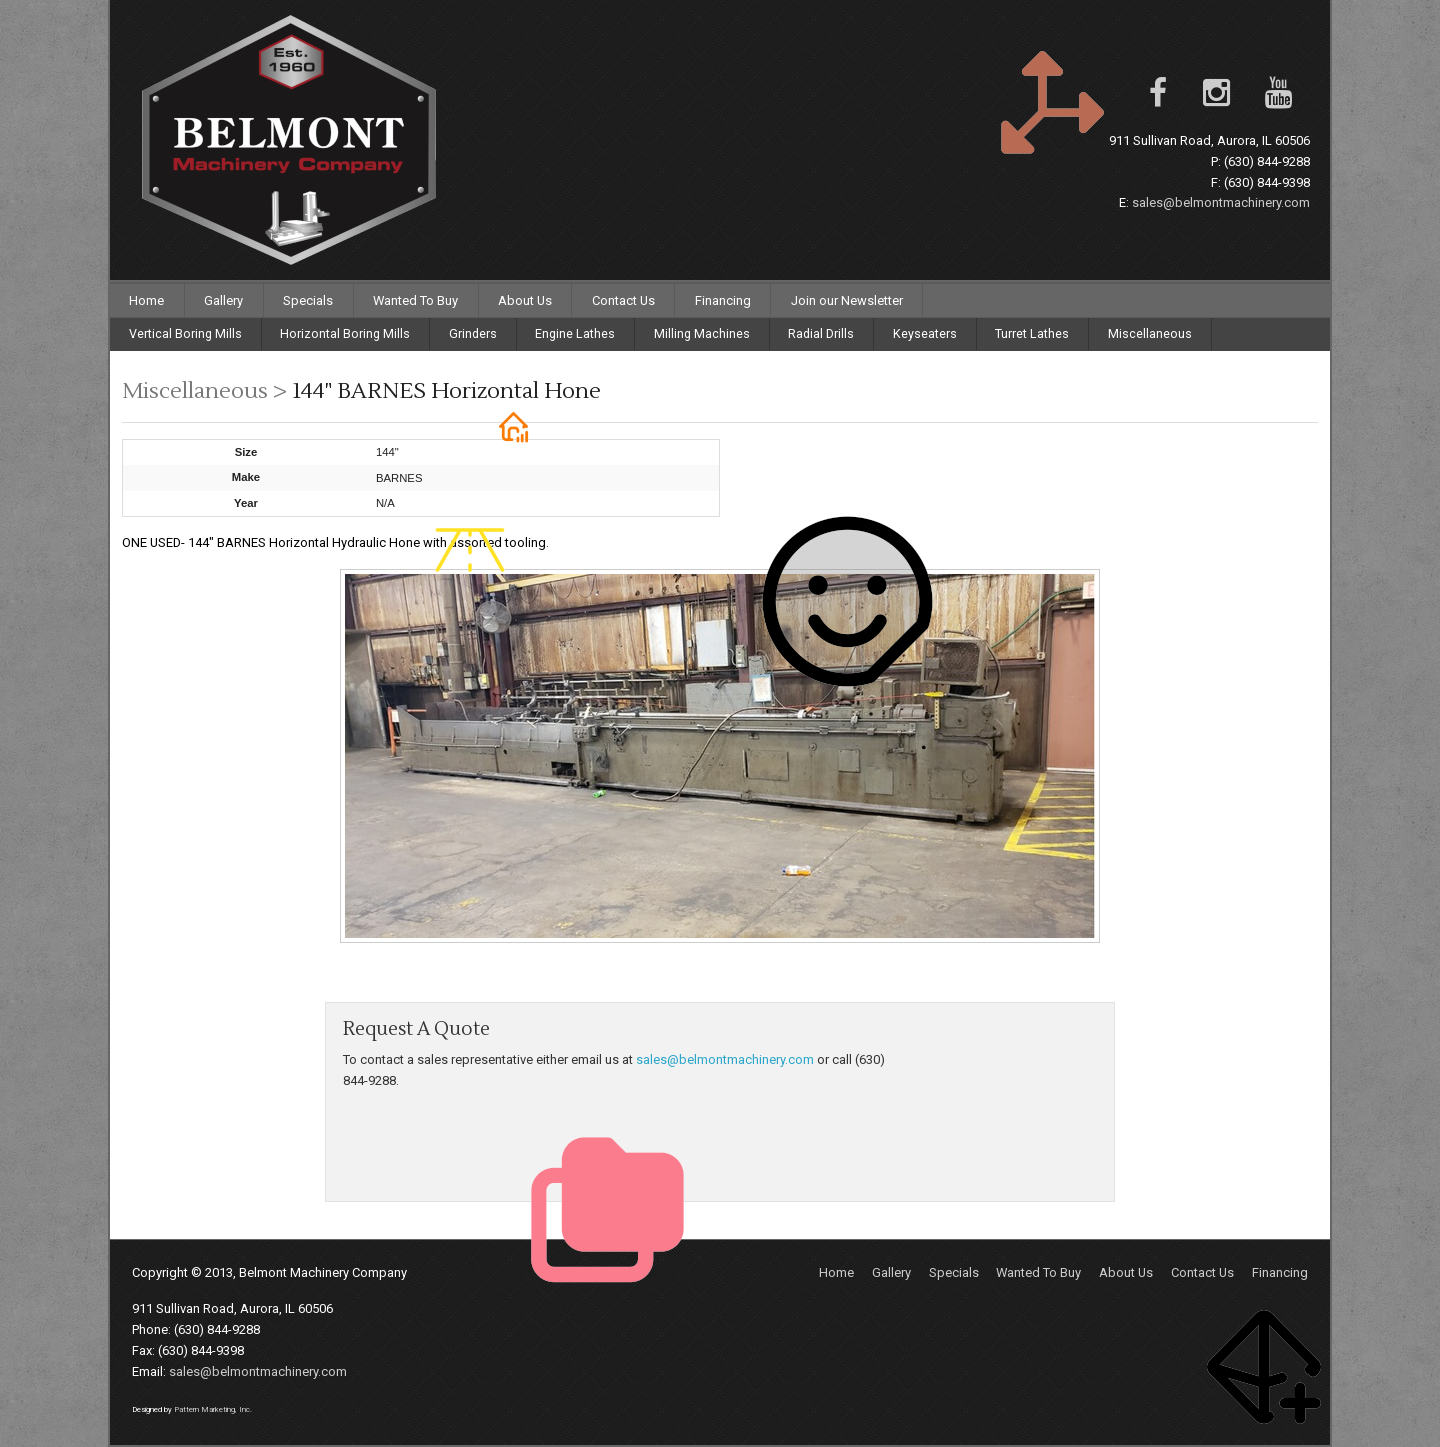  What do you see at coordinates (607, 1213) in the screenshot?
I see `browse all folders` at bounding box center [607, 1213].